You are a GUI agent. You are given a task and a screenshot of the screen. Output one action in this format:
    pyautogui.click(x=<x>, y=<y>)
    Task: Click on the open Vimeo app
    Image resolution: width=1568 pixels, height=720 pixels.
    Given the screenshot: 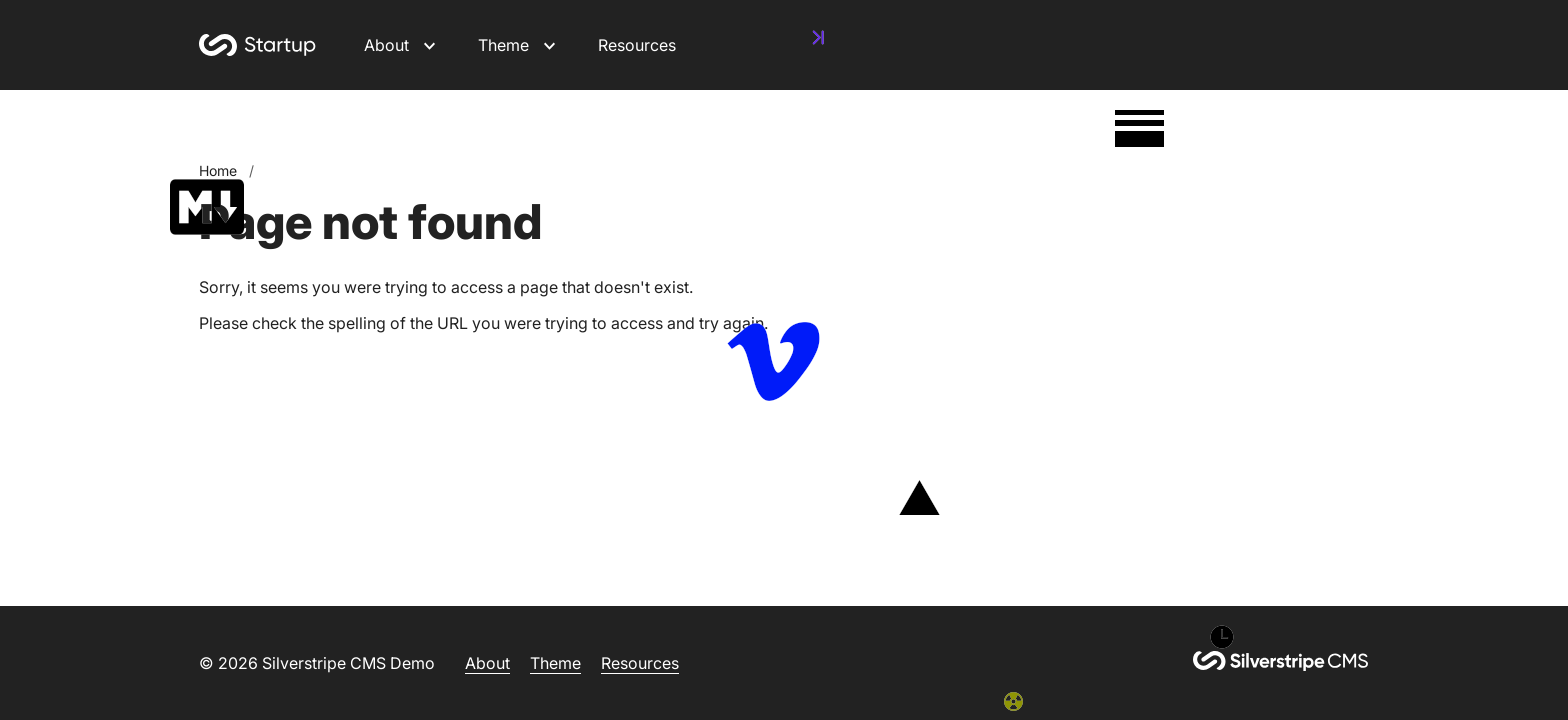 What is the action you would take?
    pyautogui.click(x=773, y=361)
    